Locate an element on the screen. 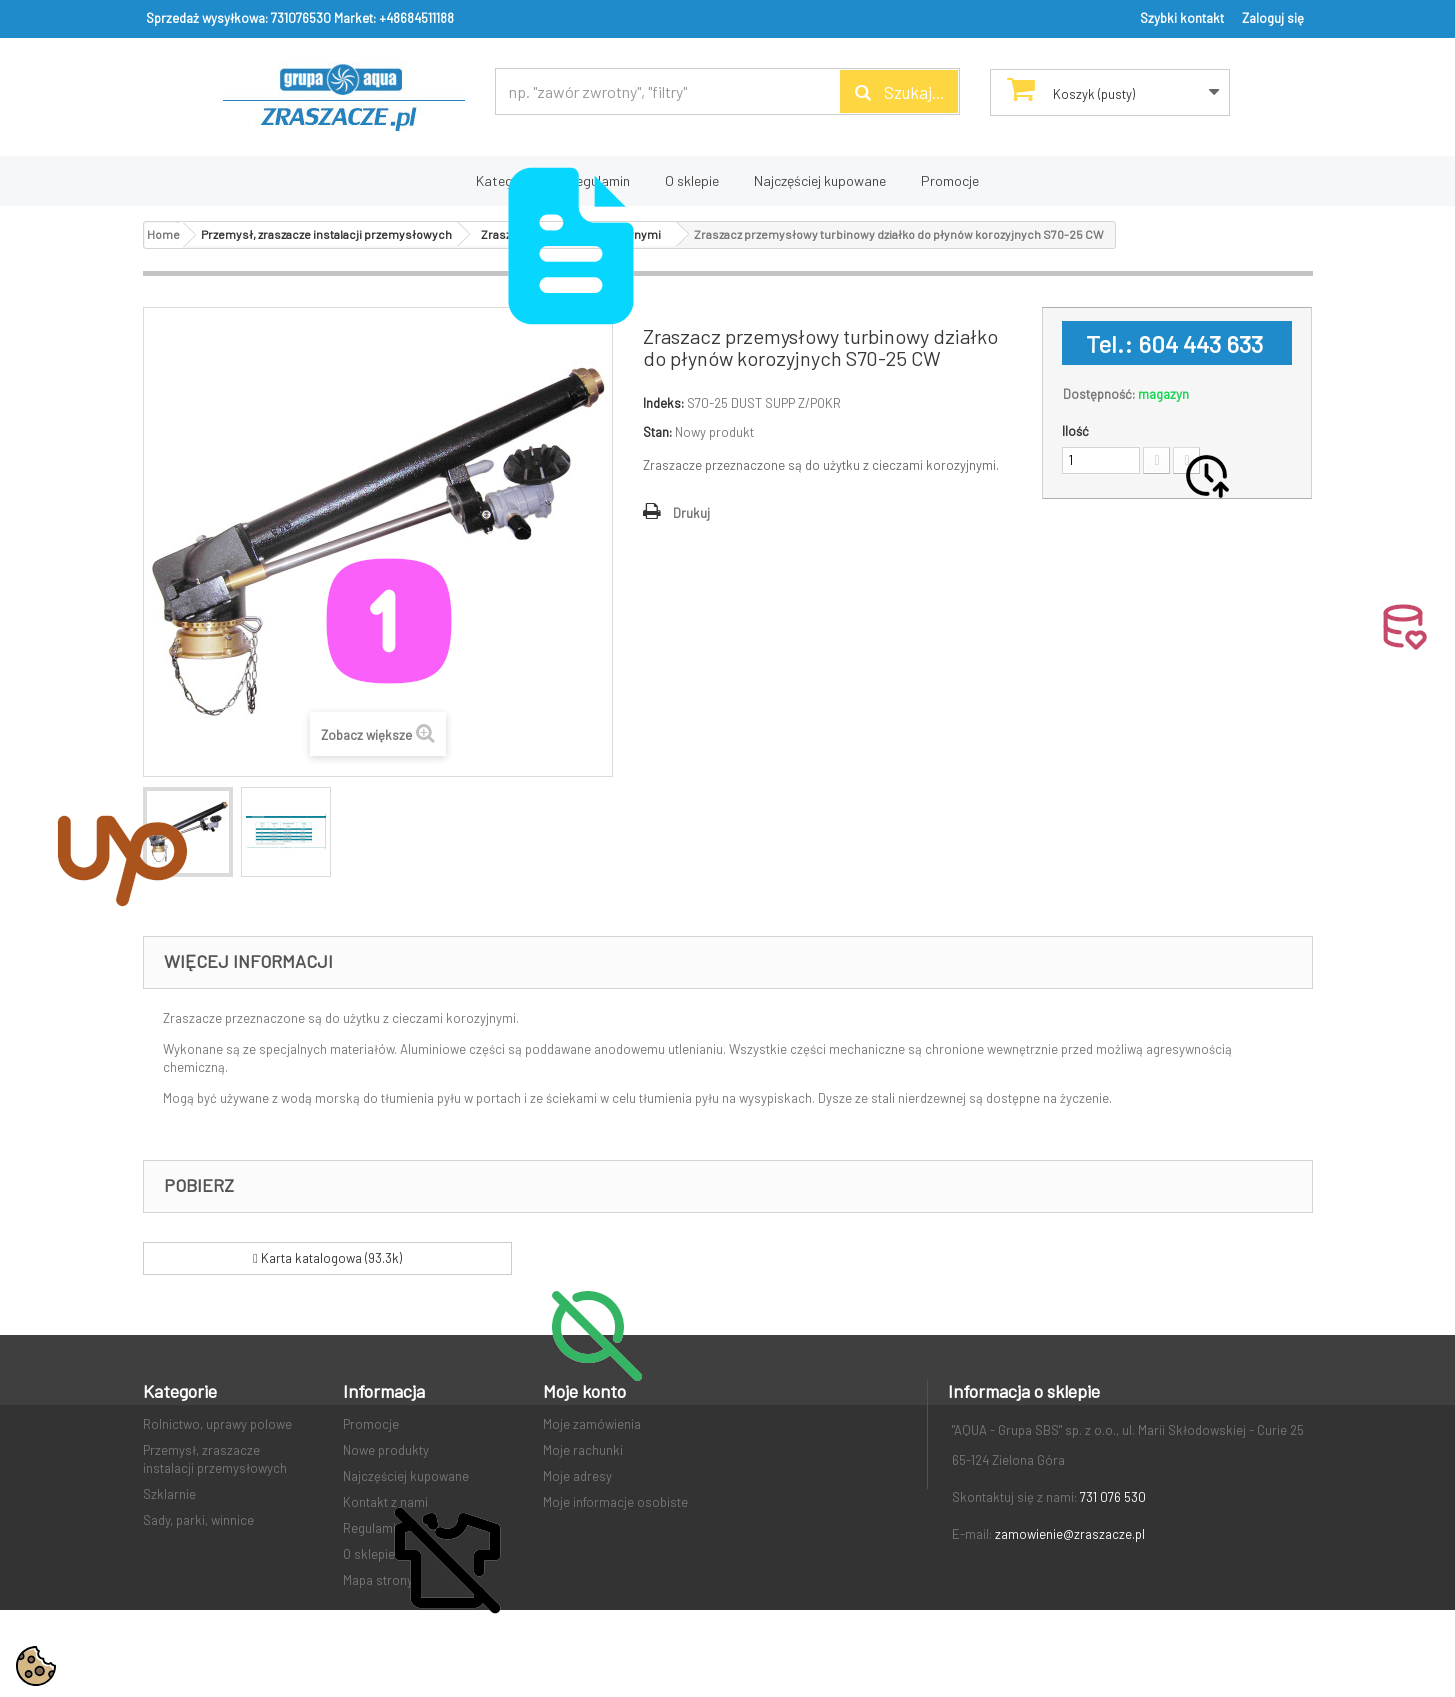  clothing item unavailable or out of stock is located at coordinates (447, 1560).